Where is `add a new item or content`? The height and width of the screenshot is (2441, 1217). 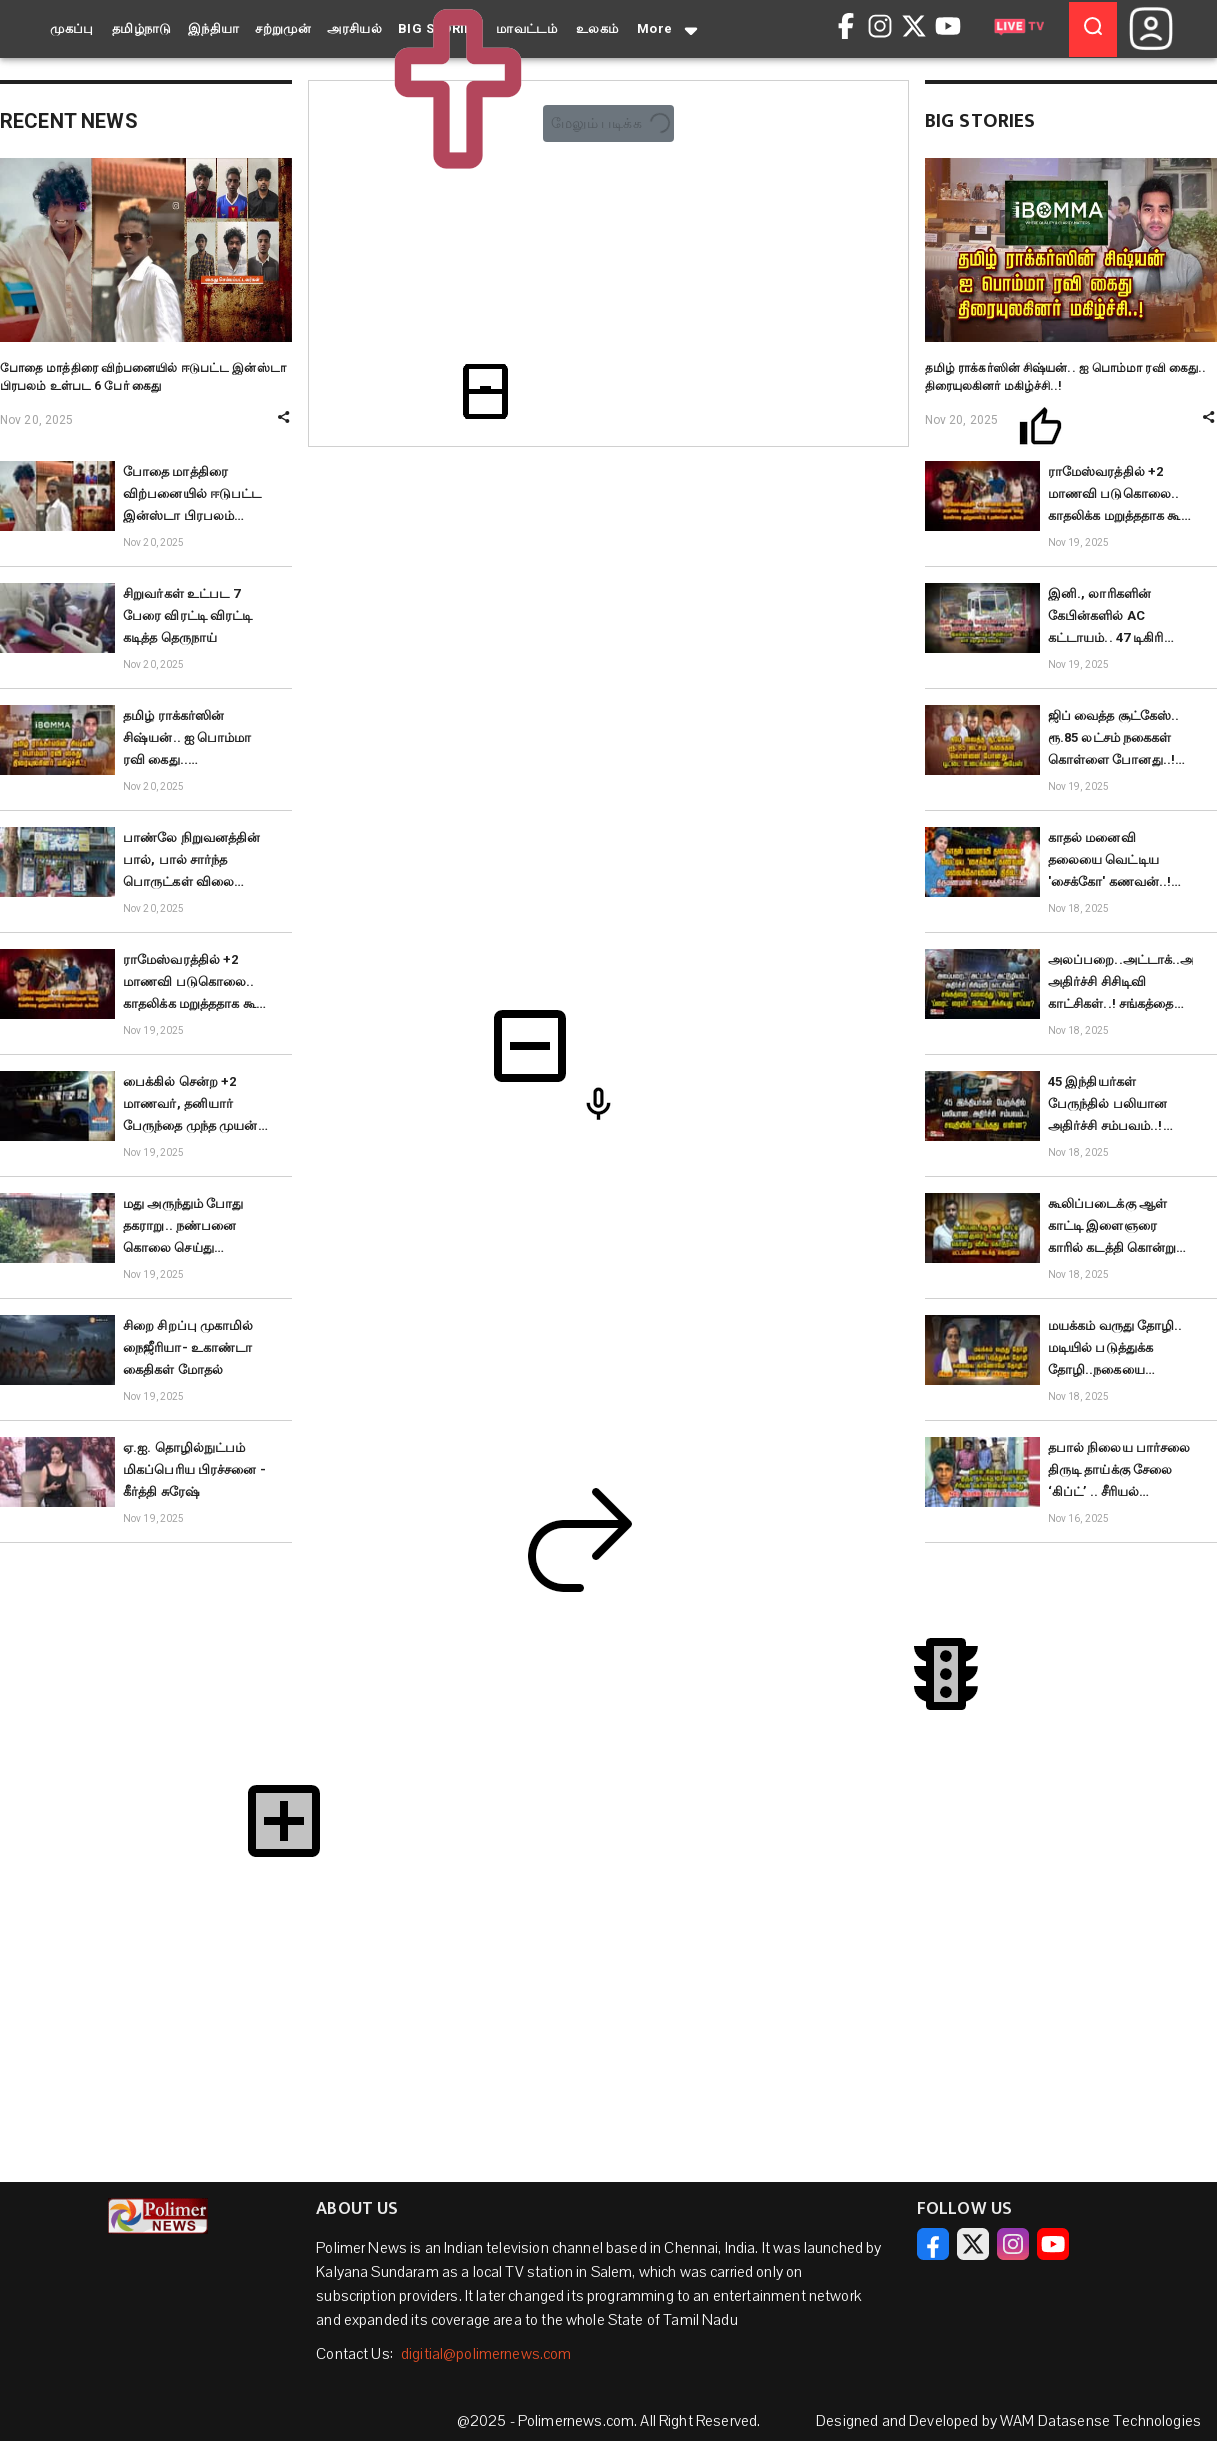 add a new item or content is located at coordinates (284, 1821).